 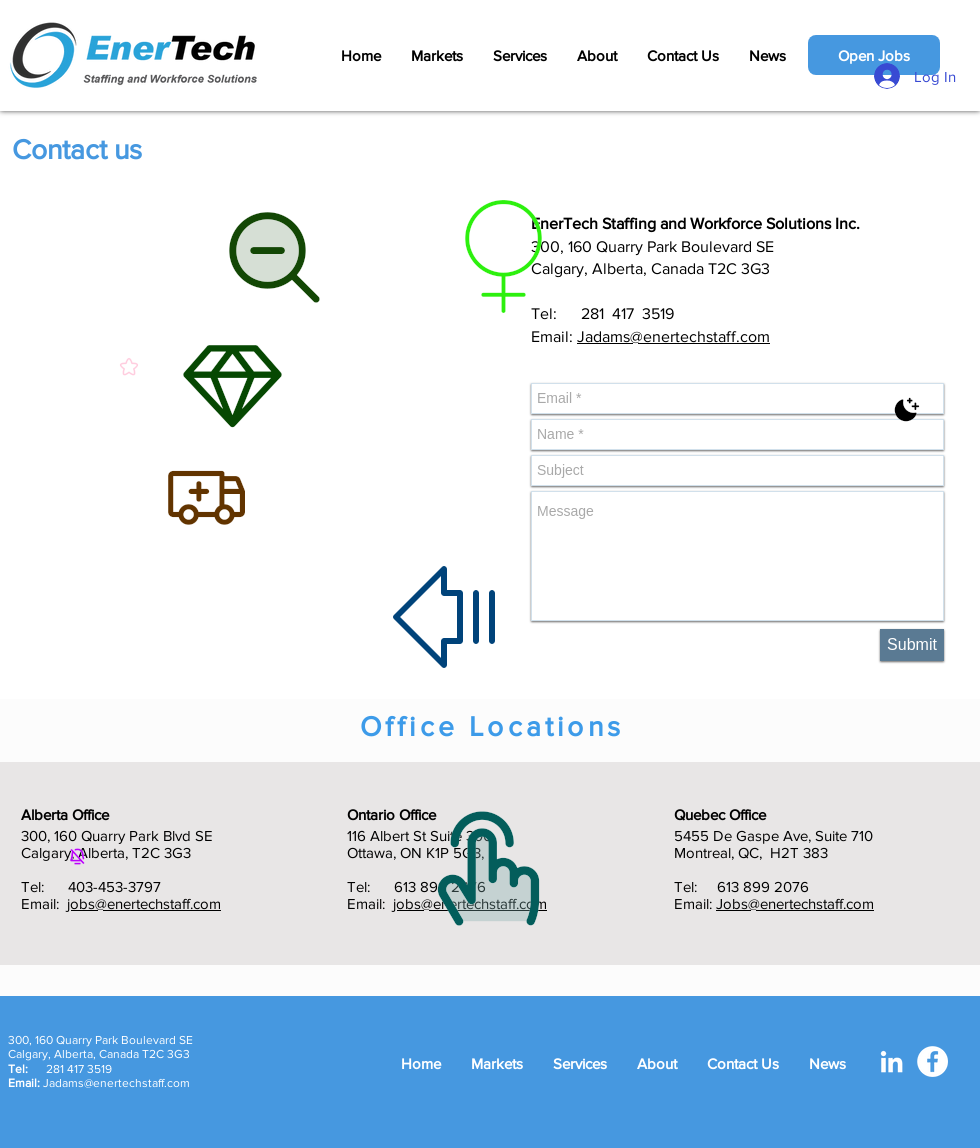 I want to click on mute notifications, so click(x=77, y=856).